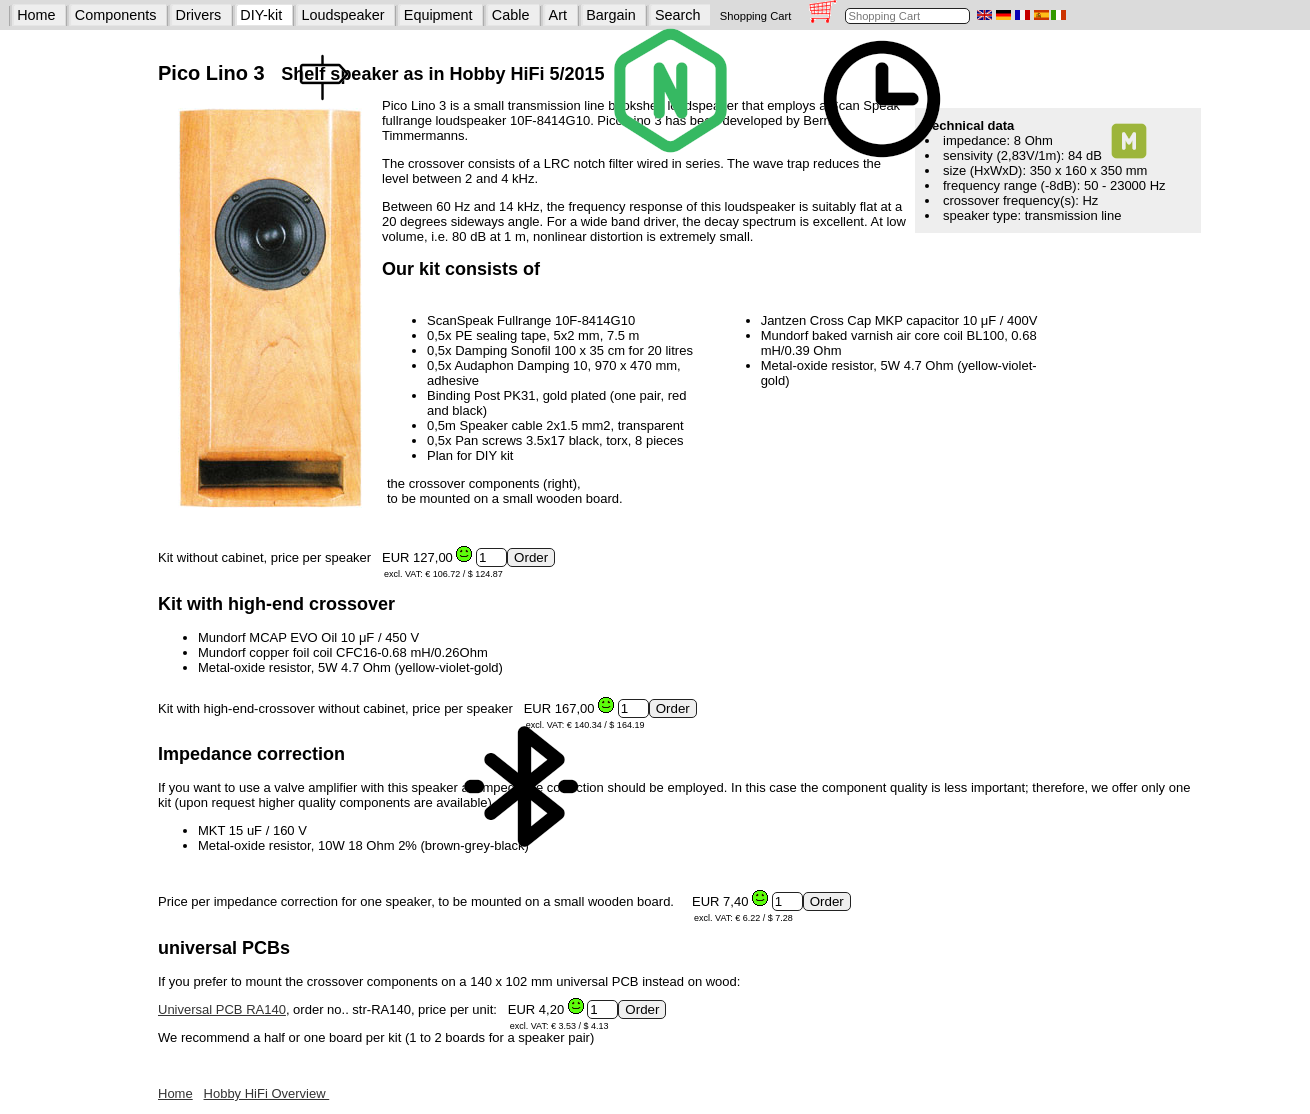 The width and height of the screenshot is (1310, 1114). What do you see at coordinates (524, 786) in the screenshot?
I see `indicates an active bluetooth connection` at bounding box center [524, 786].